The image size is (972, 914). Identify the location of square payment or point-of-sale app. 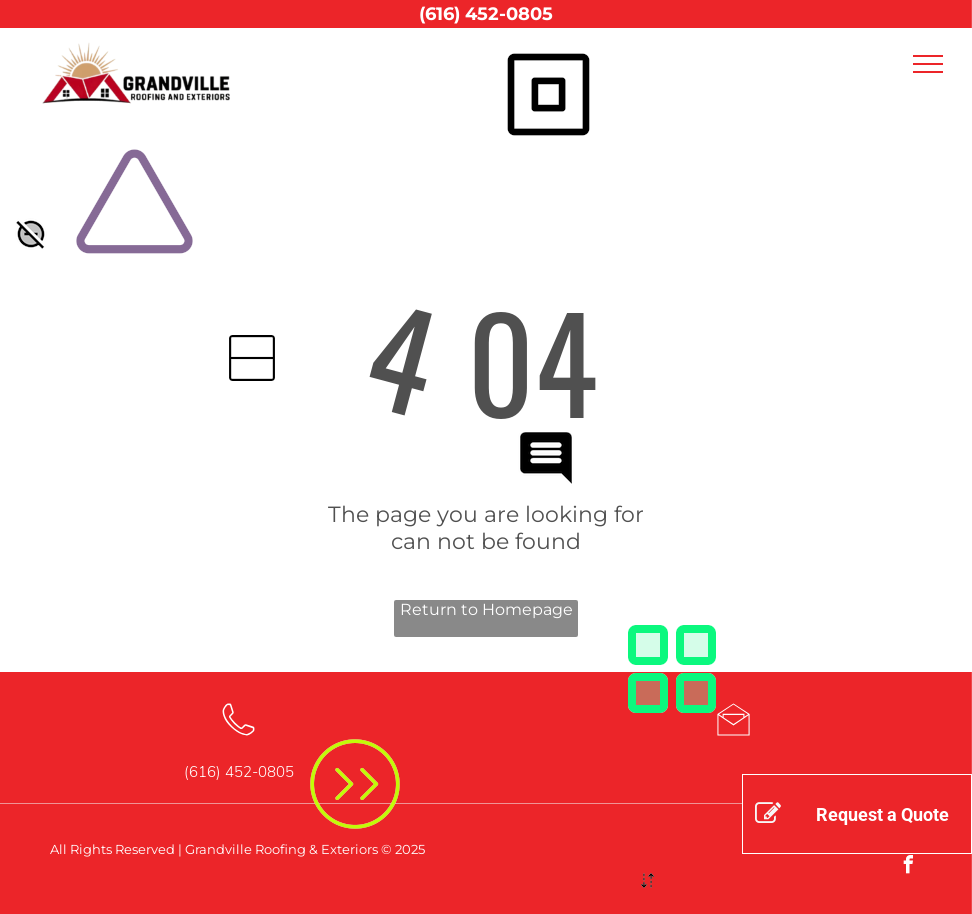
(548, 94).